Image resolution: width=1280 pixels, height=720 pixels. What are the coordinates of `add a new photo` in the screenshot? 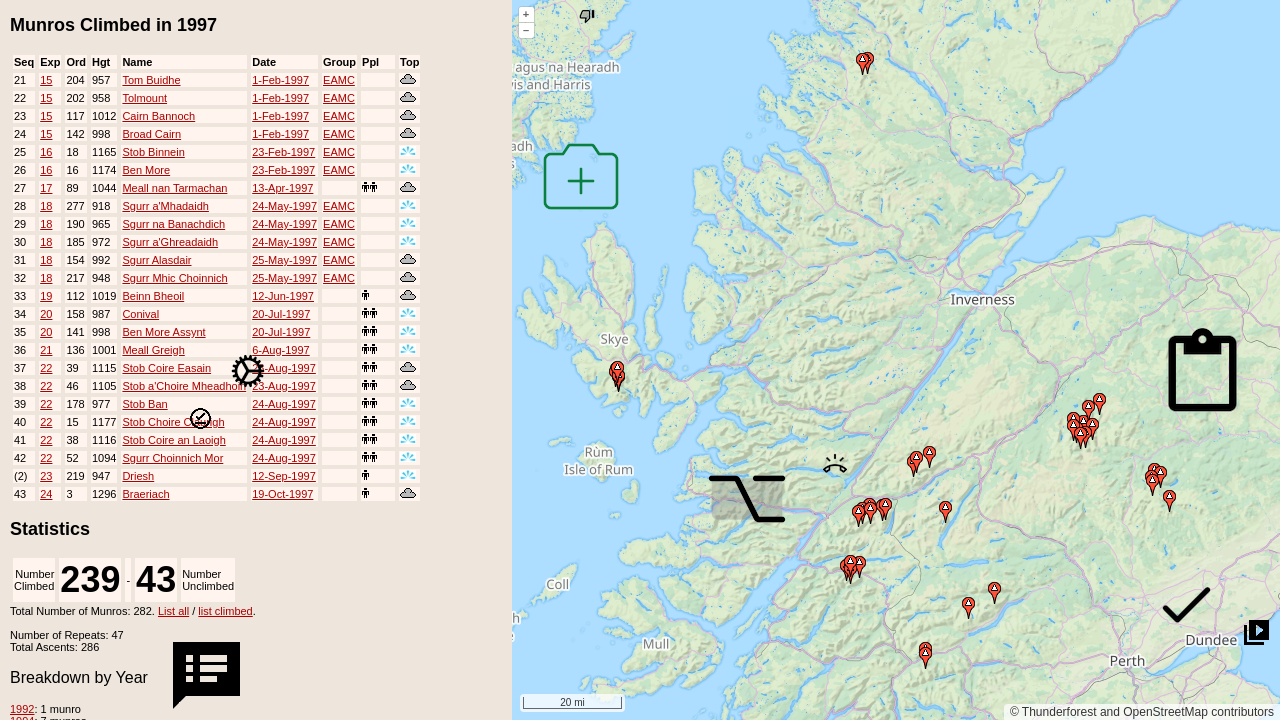 It's located at (581, 178).